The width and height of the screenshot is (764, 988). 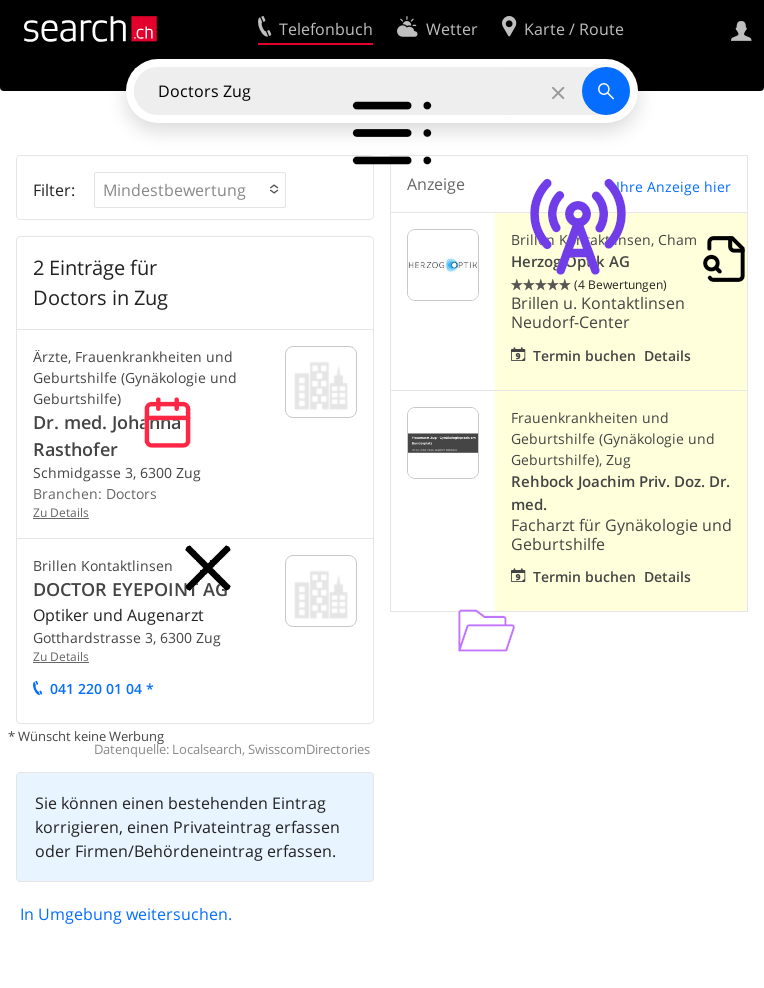 What do you see at coordinates (726, 259) in the screenshot?
I see `search within a document` at bounding box center [726, 259].